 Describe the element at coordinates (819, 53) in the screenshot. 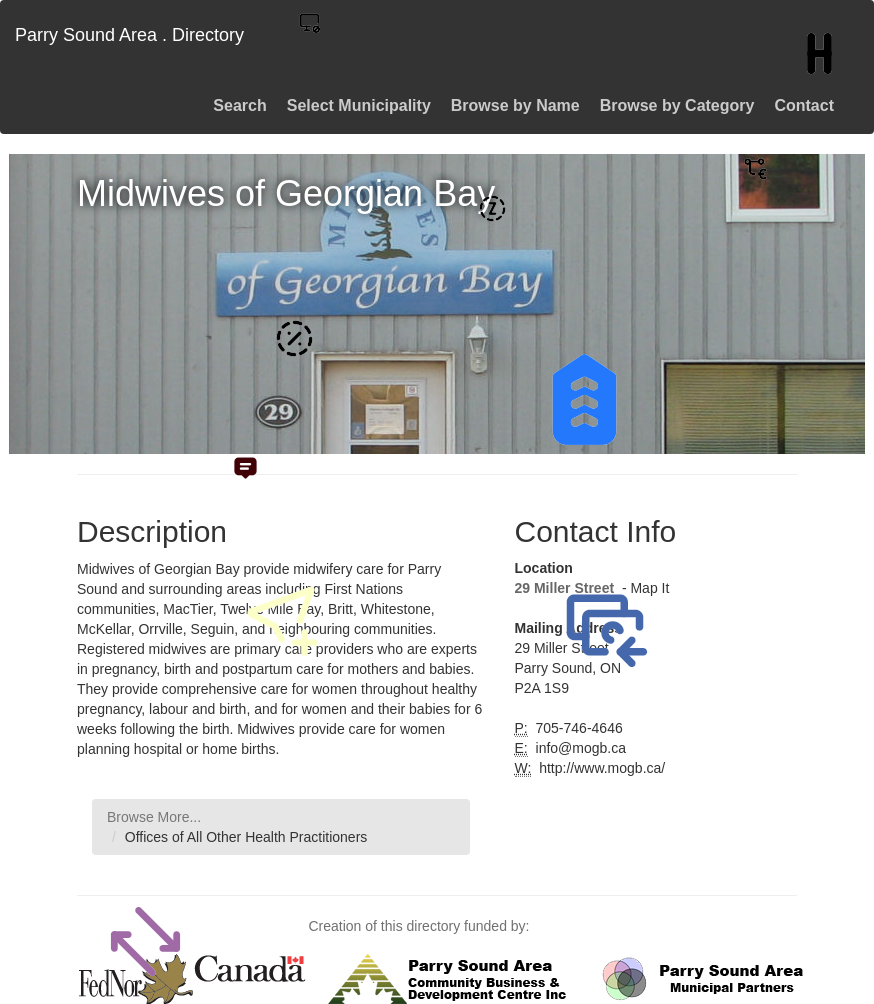

I see `indicates heading or header formatting option` at that location.